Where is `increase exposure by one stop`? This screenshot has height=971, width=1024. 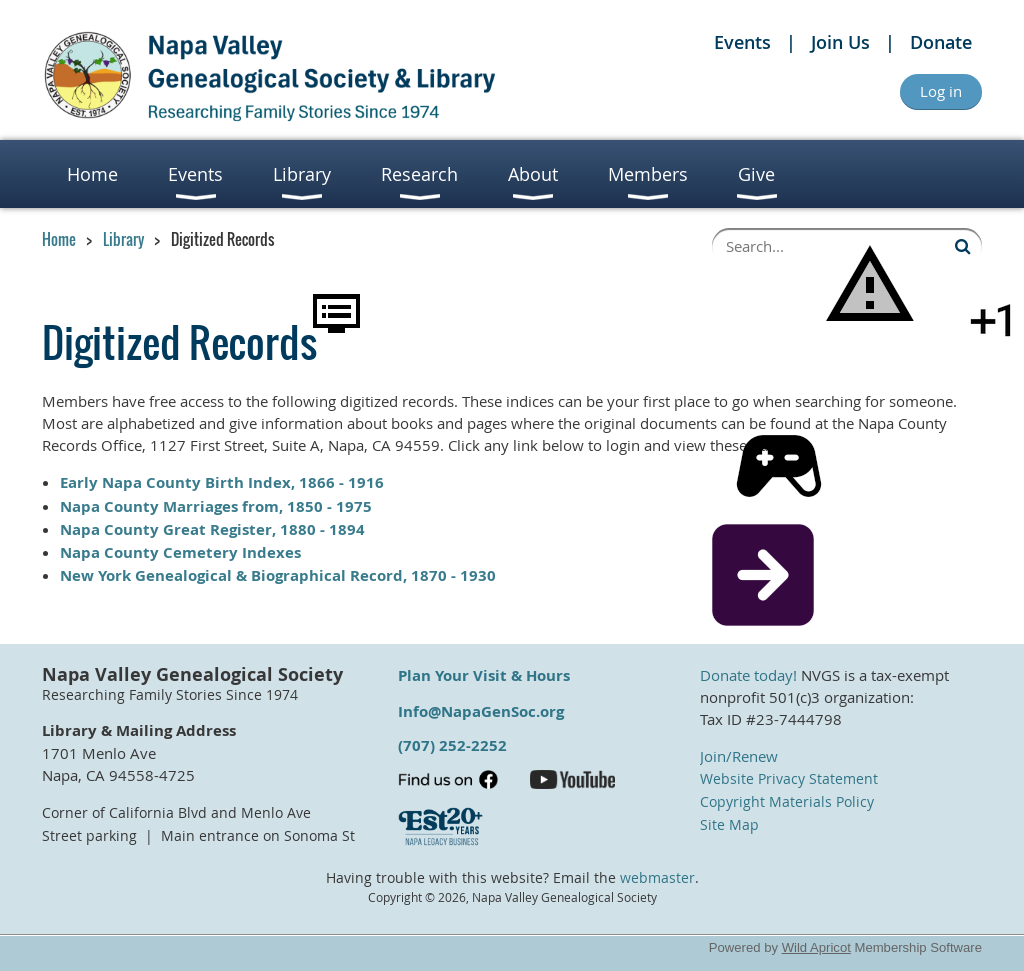 increase exposure by one stop is located at coordinates (990, 321).